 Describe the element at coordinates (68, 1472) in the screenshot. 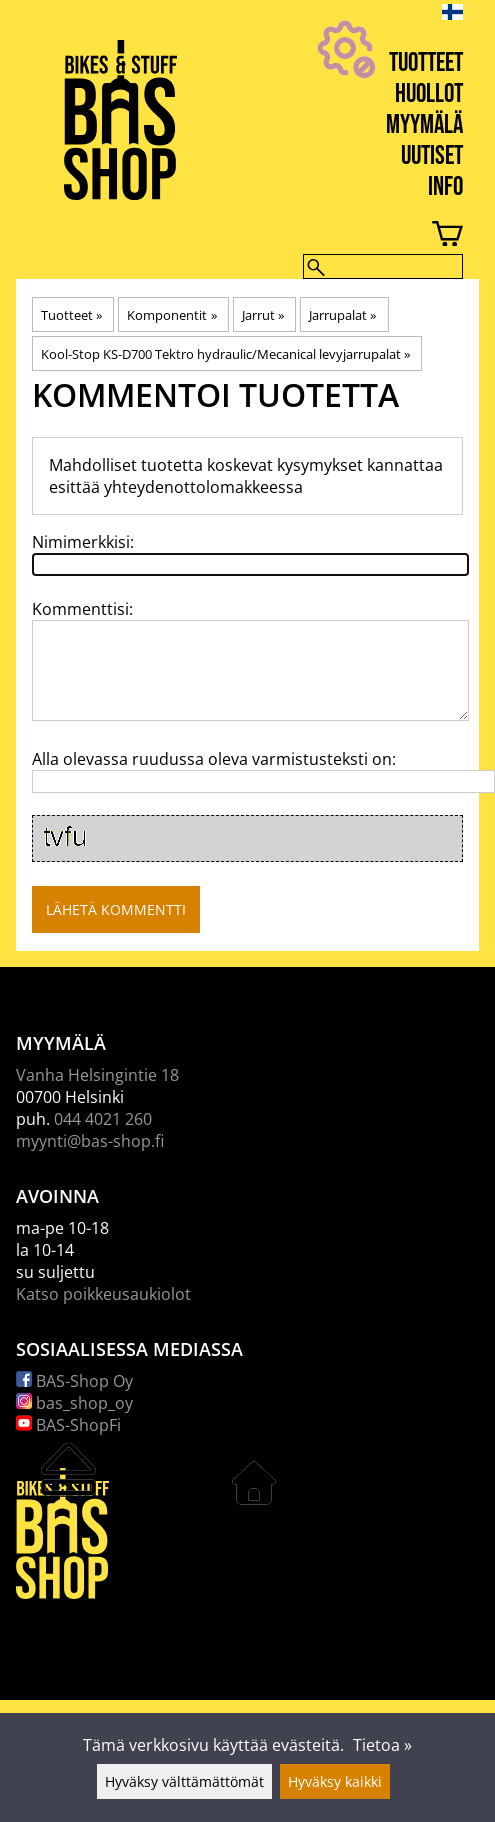

I see `eject media or disc` at that location.